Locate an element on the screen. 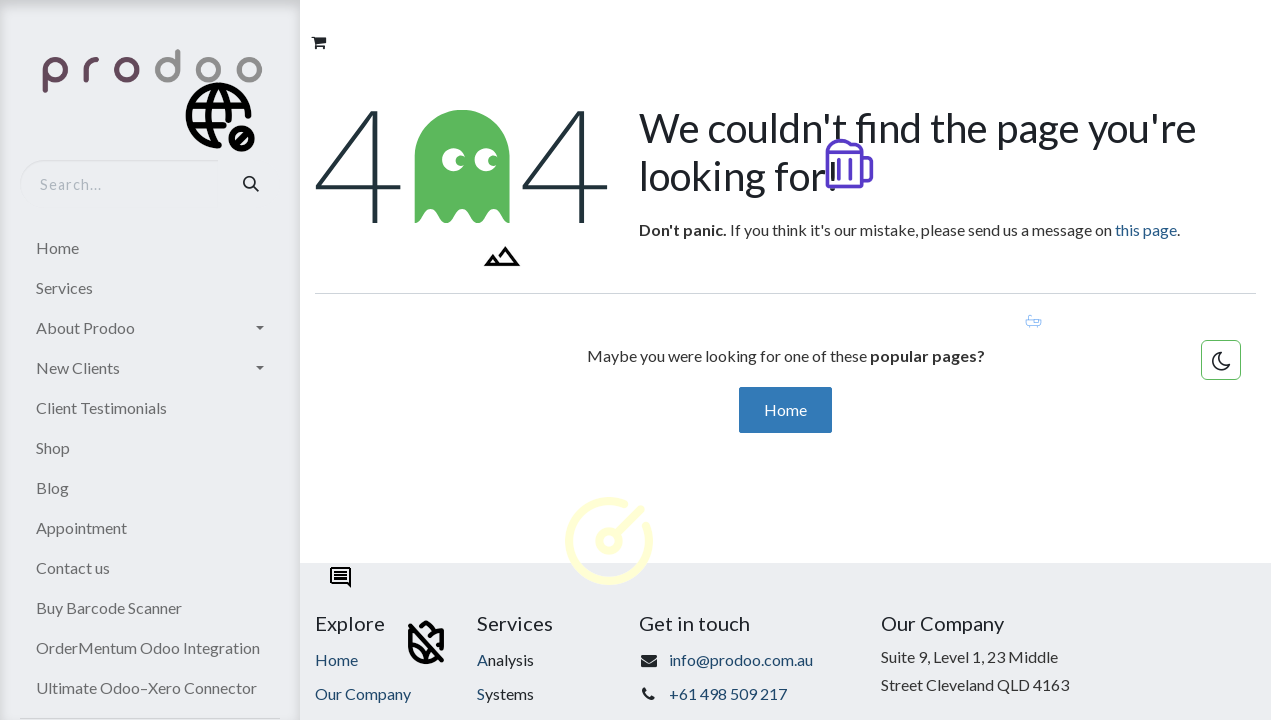  view bathroom amenities is located at coordinates (1033, 321).